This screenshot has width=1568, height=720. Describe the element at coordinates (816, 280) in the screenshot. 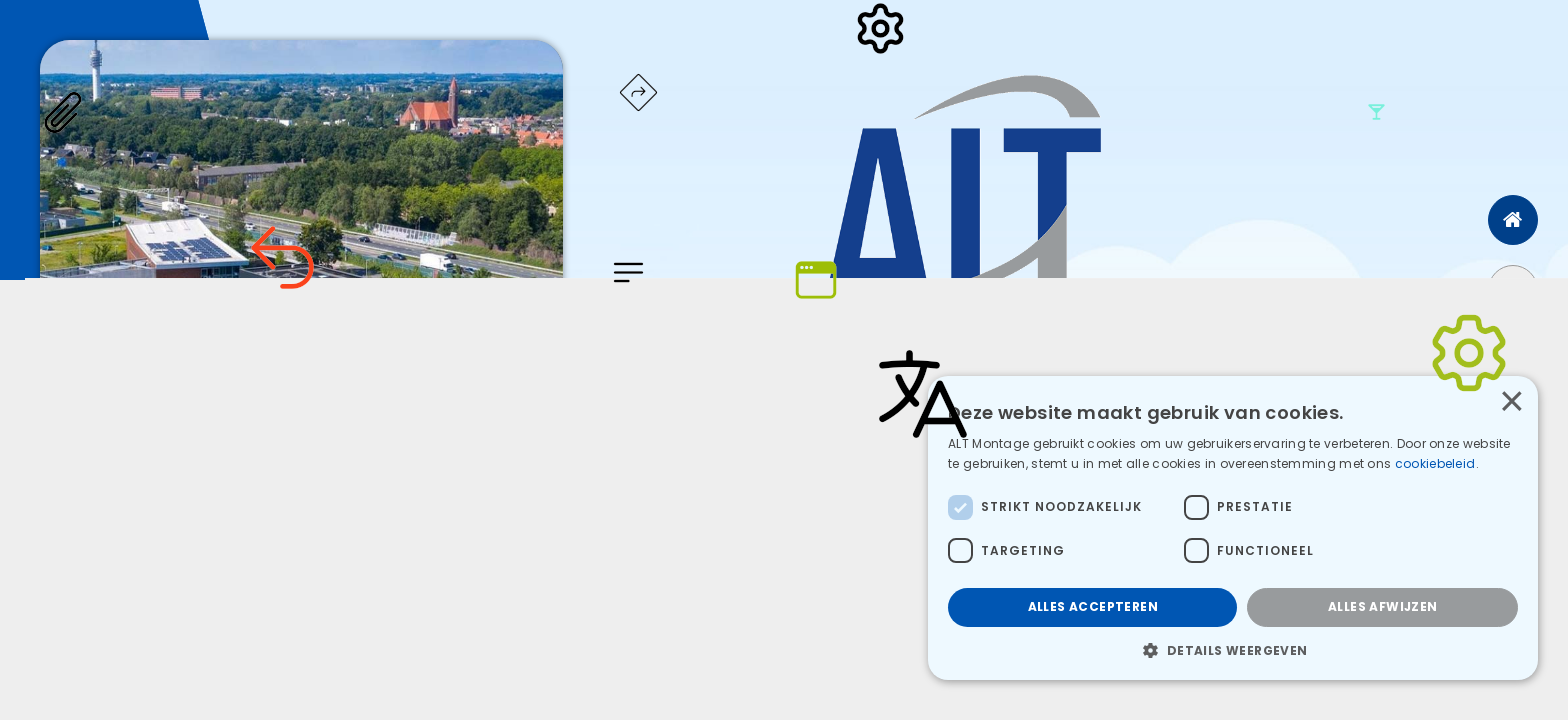

I see `open a new window` at that location.